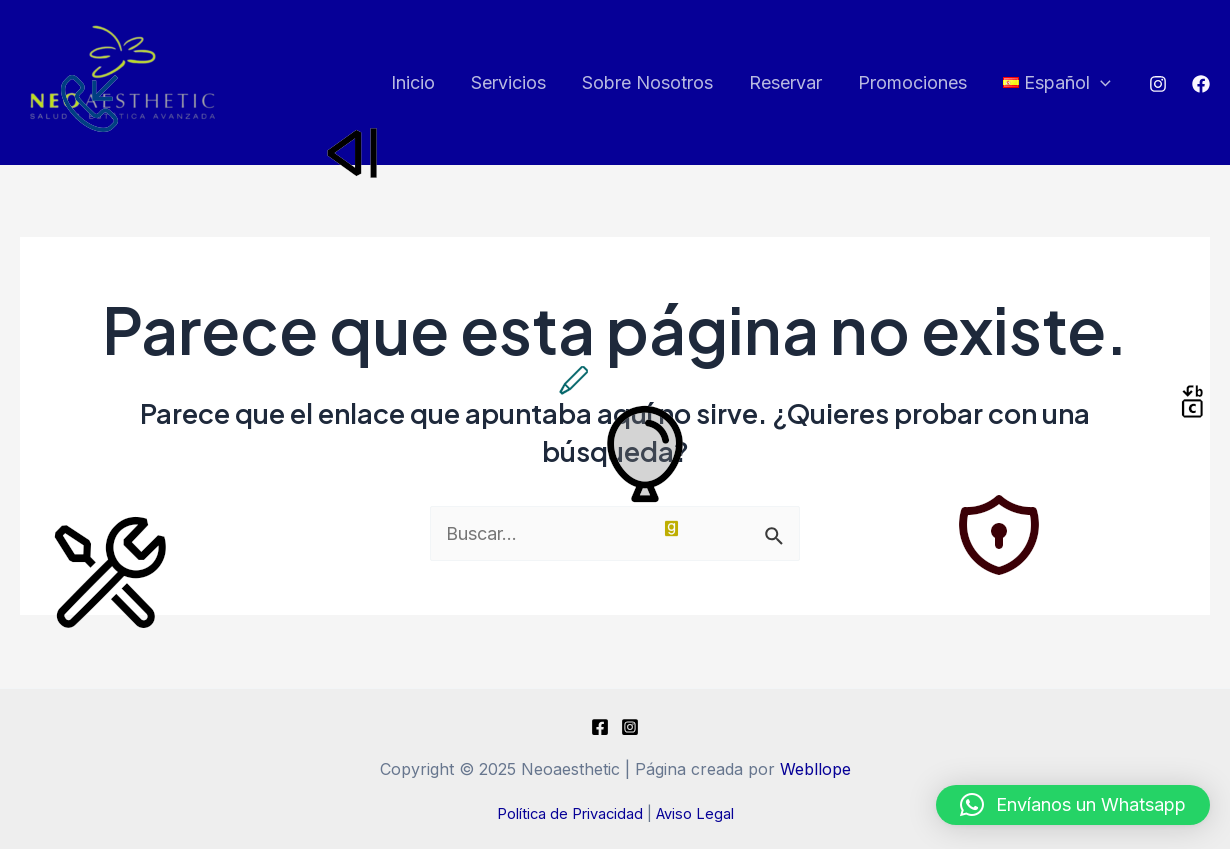 The height and width of the screenshot is (849, 1230). Describe the element at coordinates (110, 572) in the screenshot. I see `access settings or configuration options` at that location.